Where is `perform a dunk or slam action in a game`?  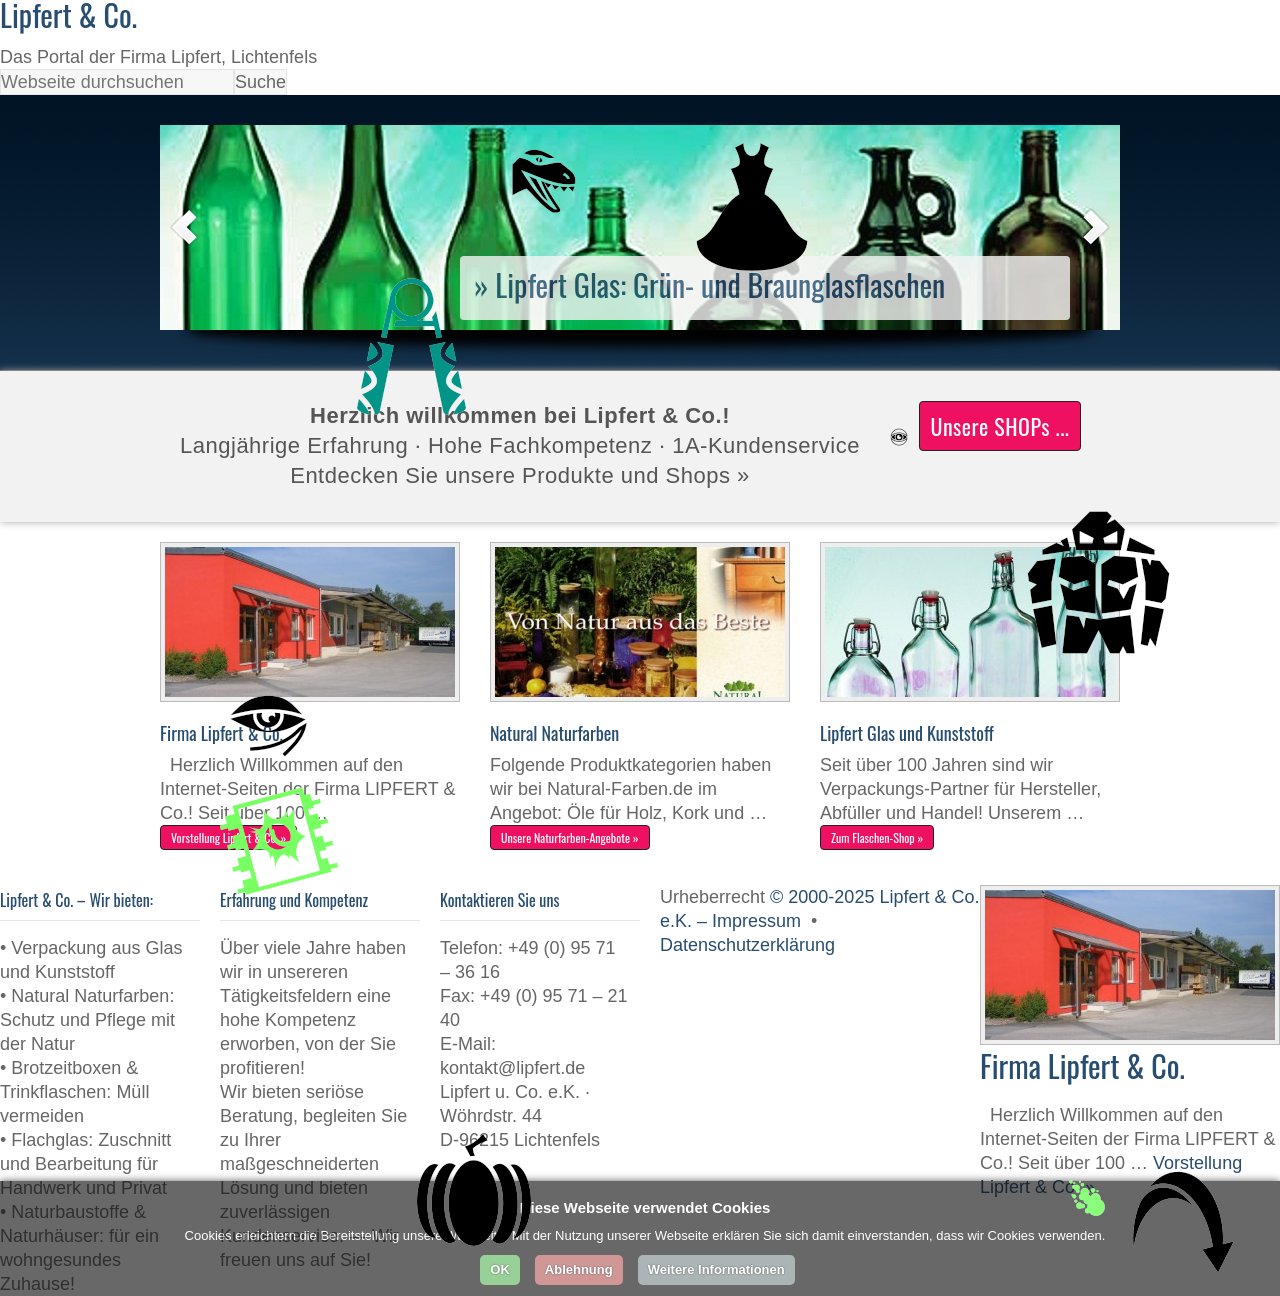
perform a dunk or slam action in a game is located at coordinates (1182, 1222).